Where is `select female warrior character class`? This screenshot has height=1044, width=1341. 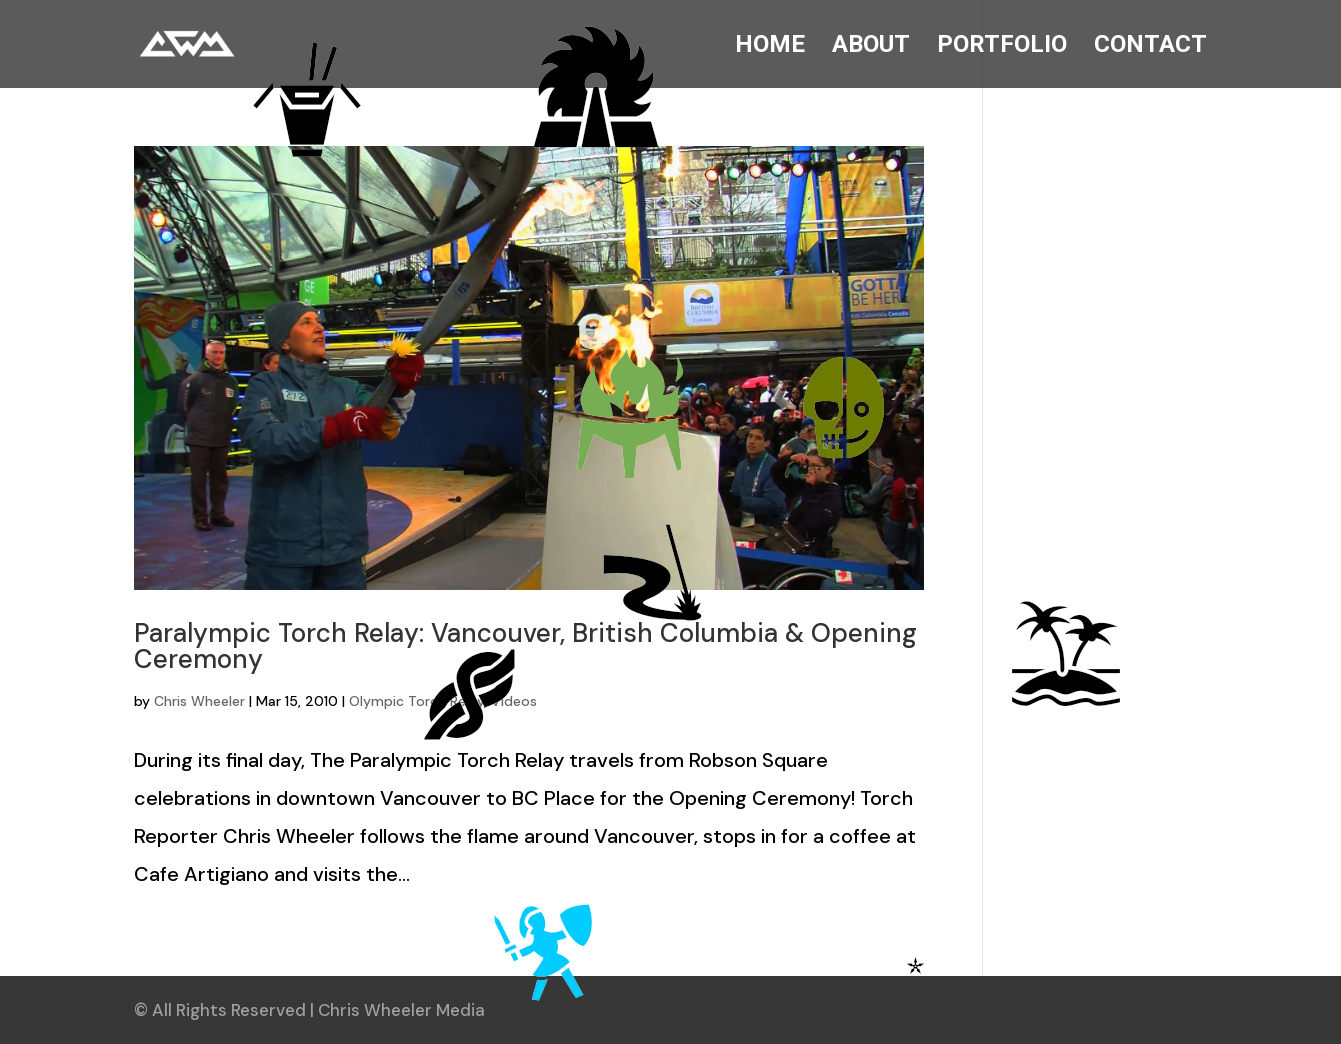 select female warrior character class is located at coordinates (544, 950).